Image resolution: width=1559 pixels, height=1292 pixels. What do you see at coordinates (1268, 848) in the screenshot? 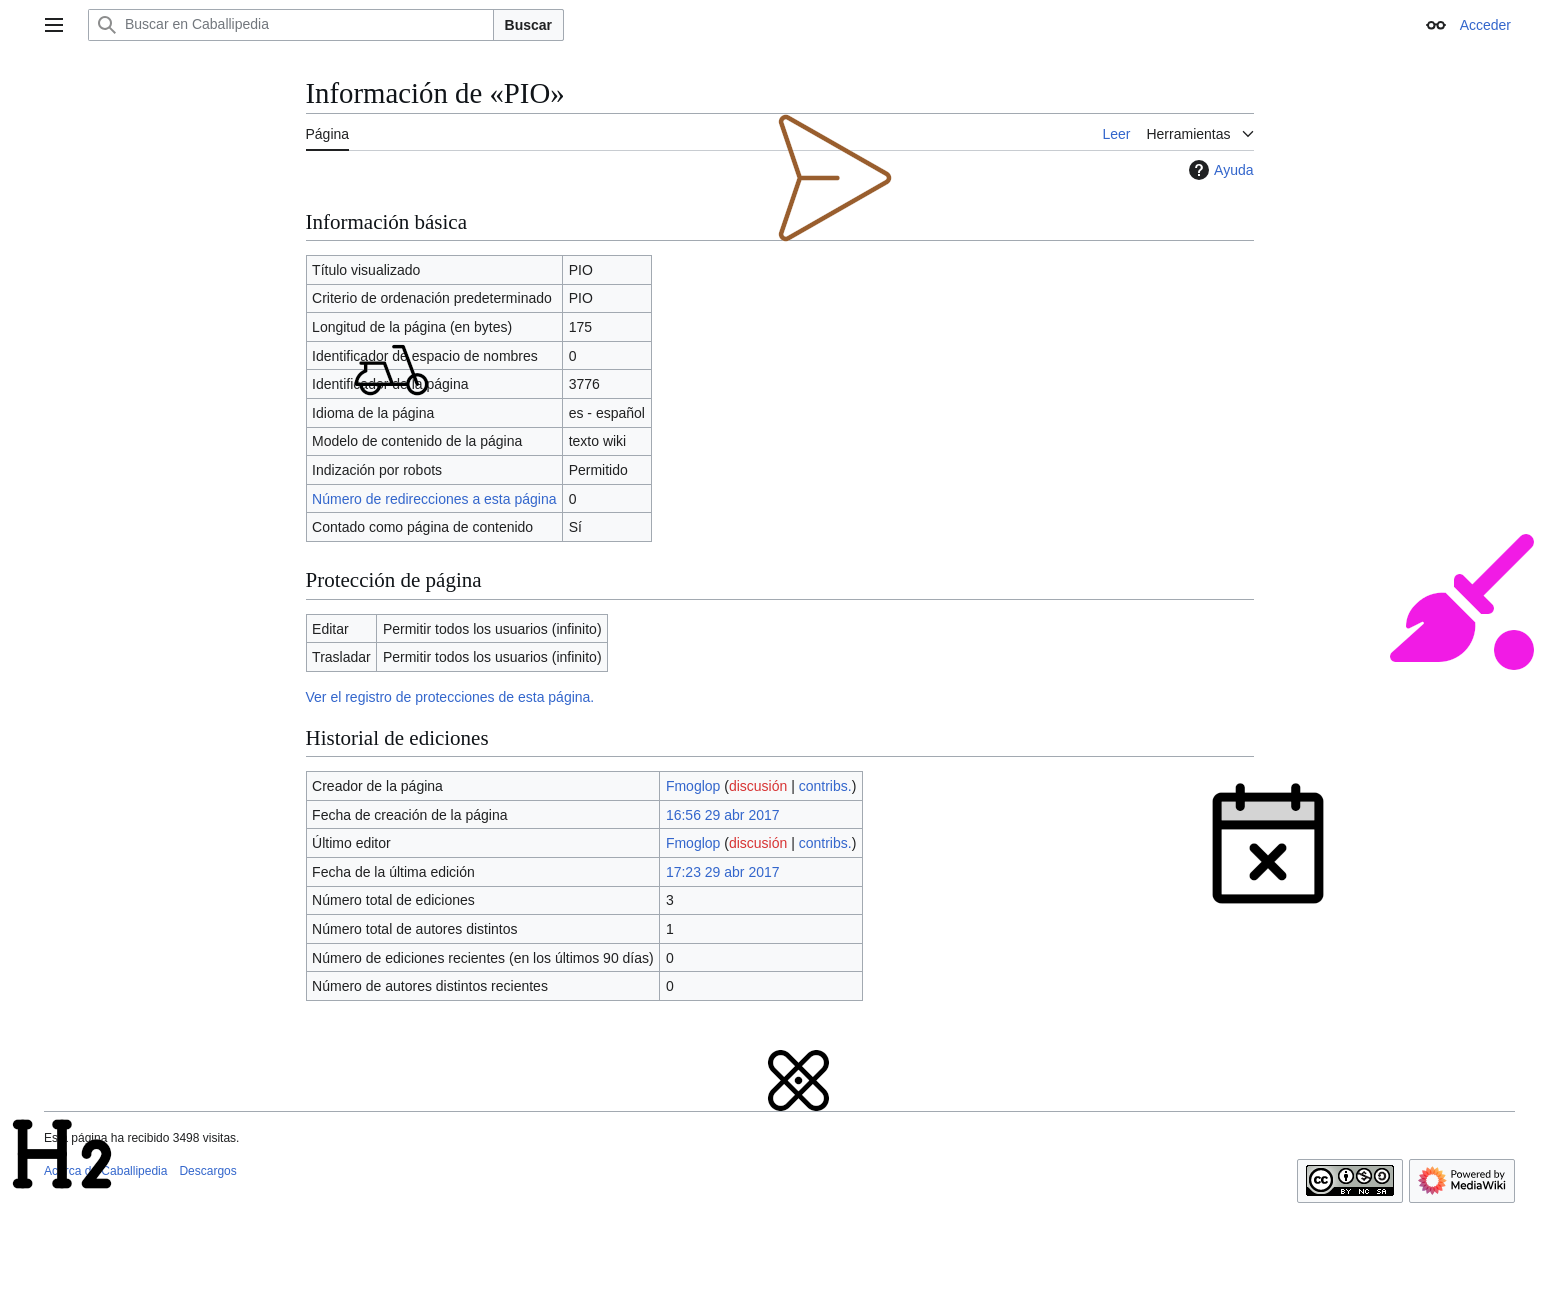
I see `cancel or delete a scheduled event` at bounding box center [1268, 848].